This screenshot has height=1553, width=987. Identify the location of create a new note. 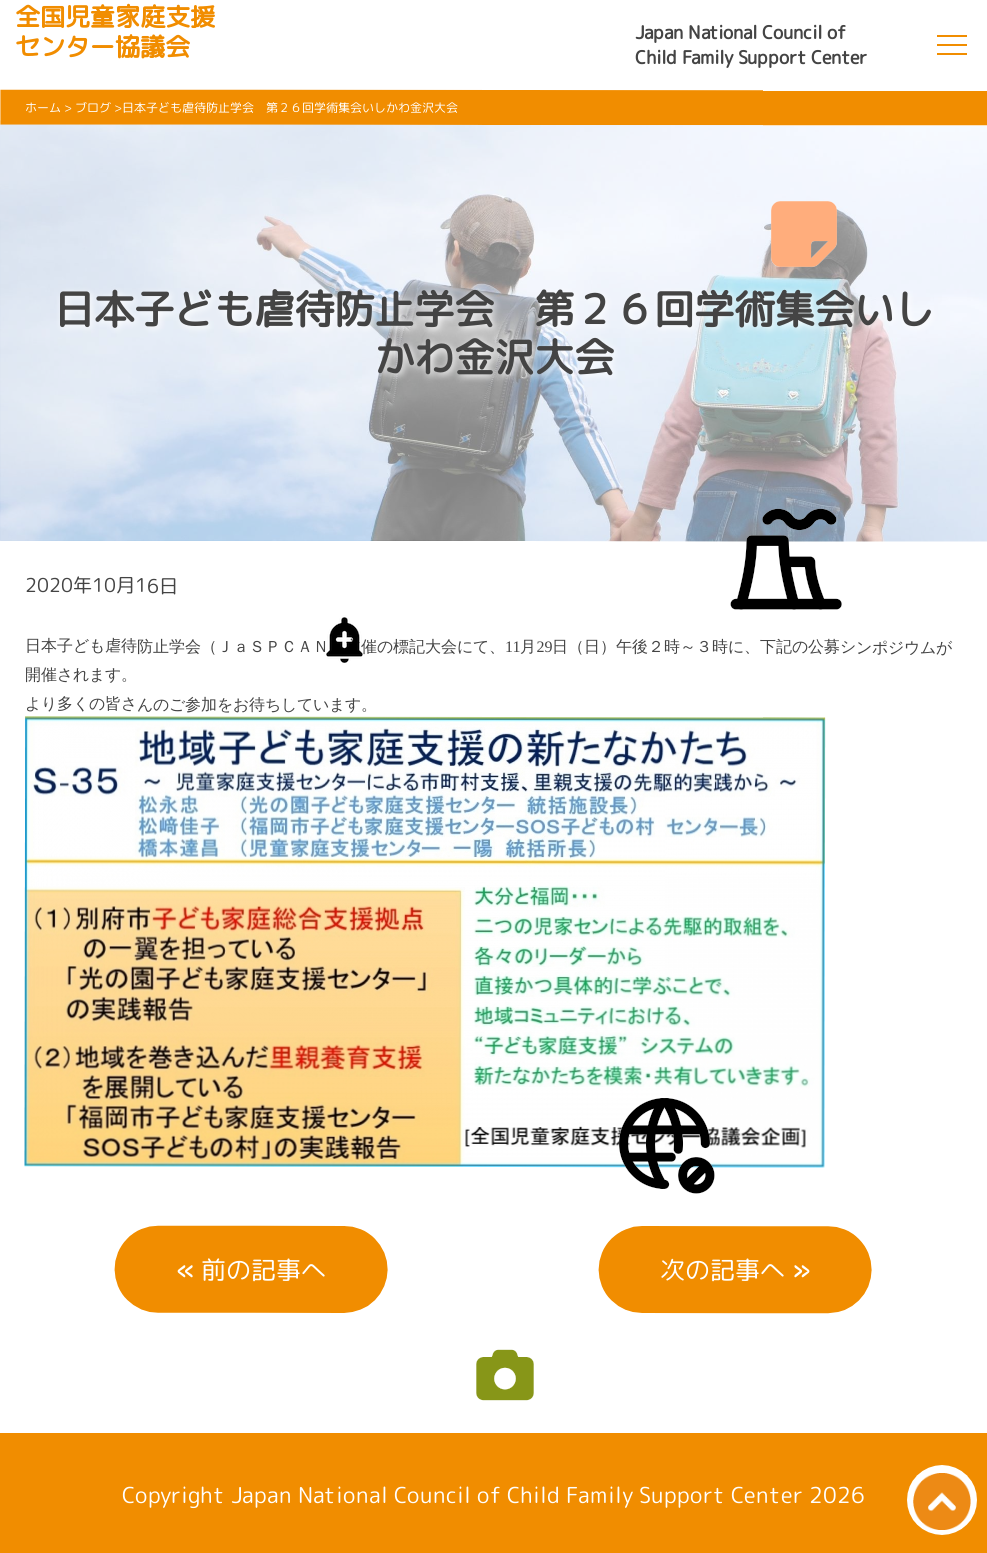
(804, 234).